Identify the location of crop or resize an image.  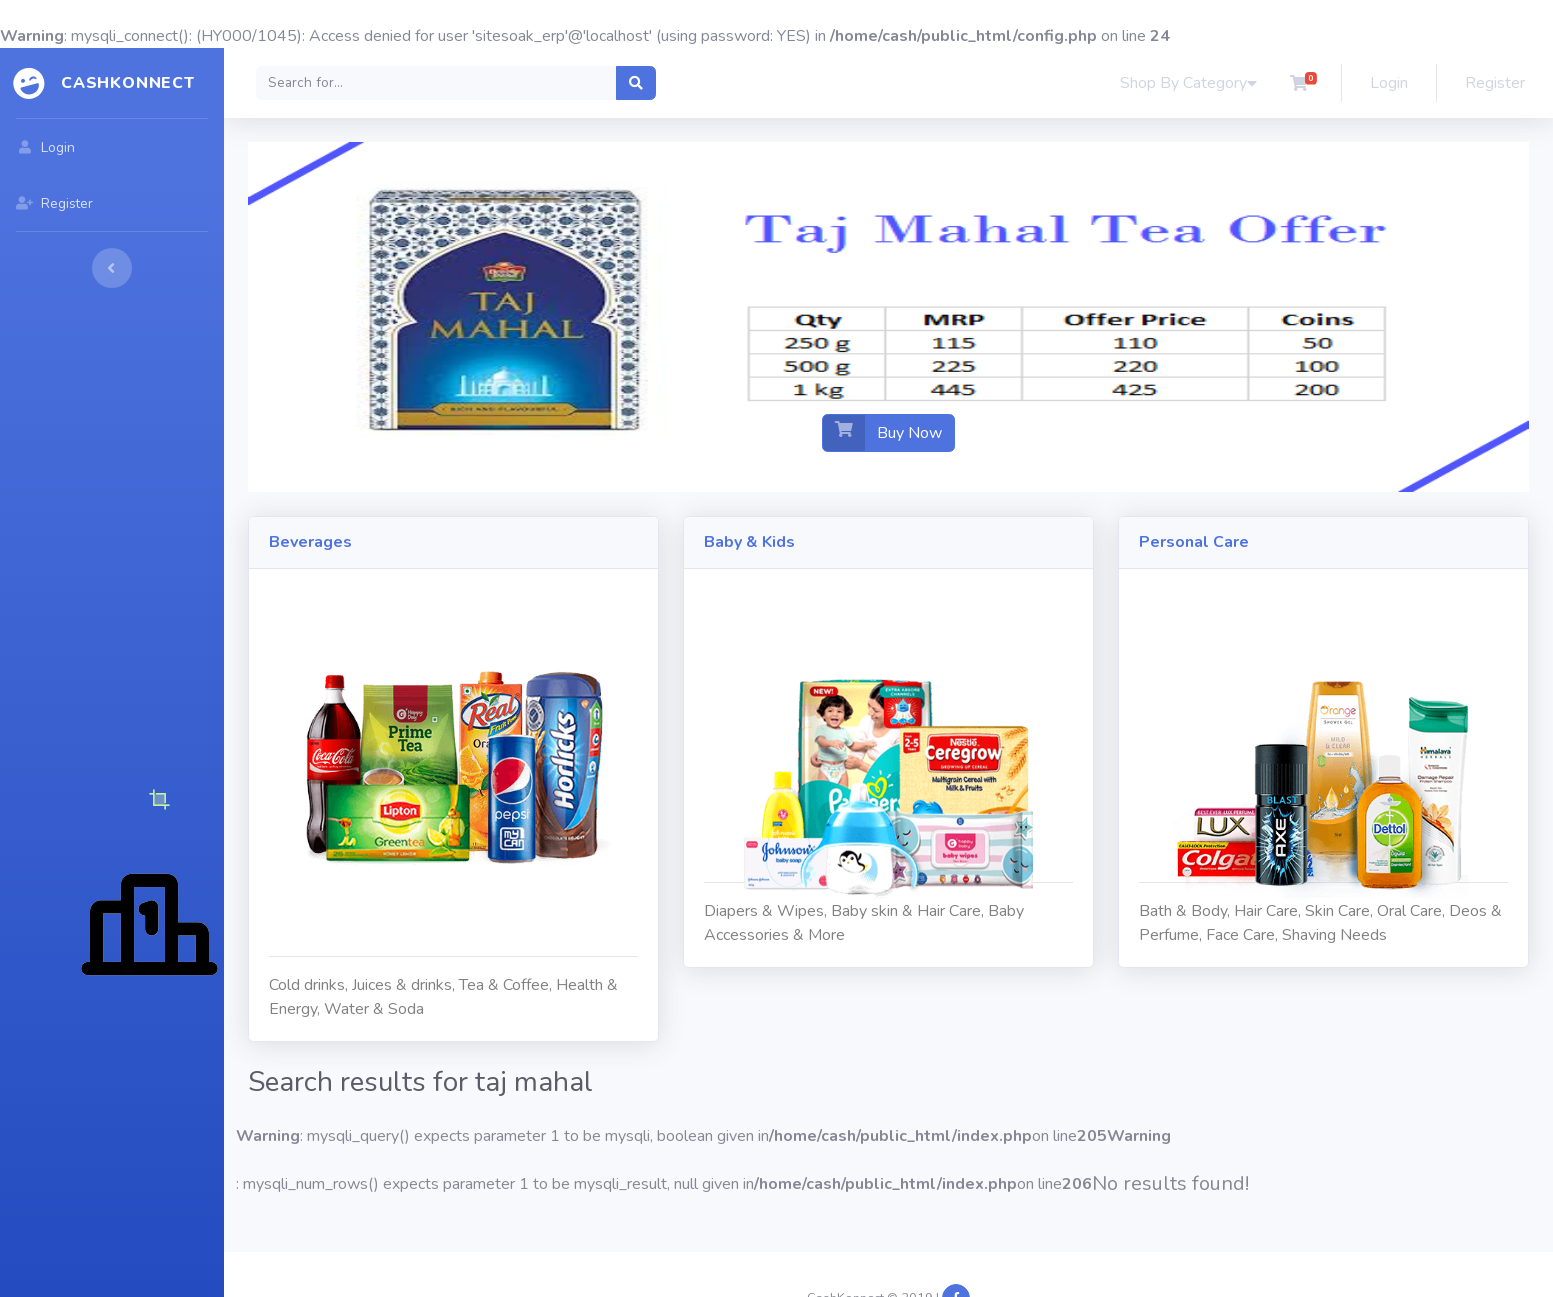
(159, 799).